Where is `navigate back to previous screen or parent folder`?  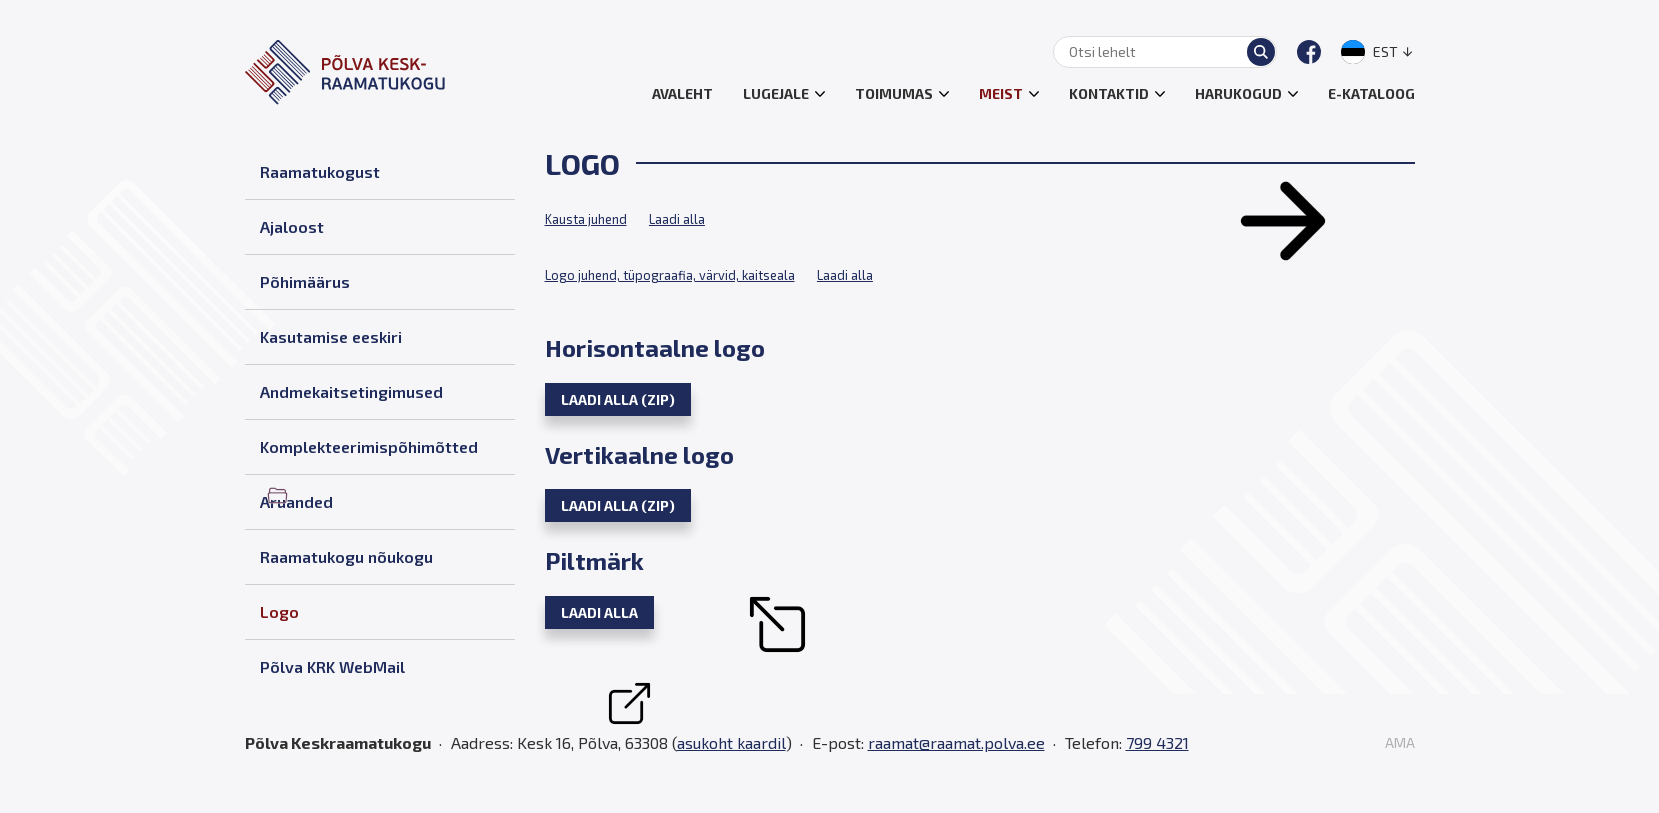 navigate back to previous screen or parent folder is located at coordinates (777, 624).